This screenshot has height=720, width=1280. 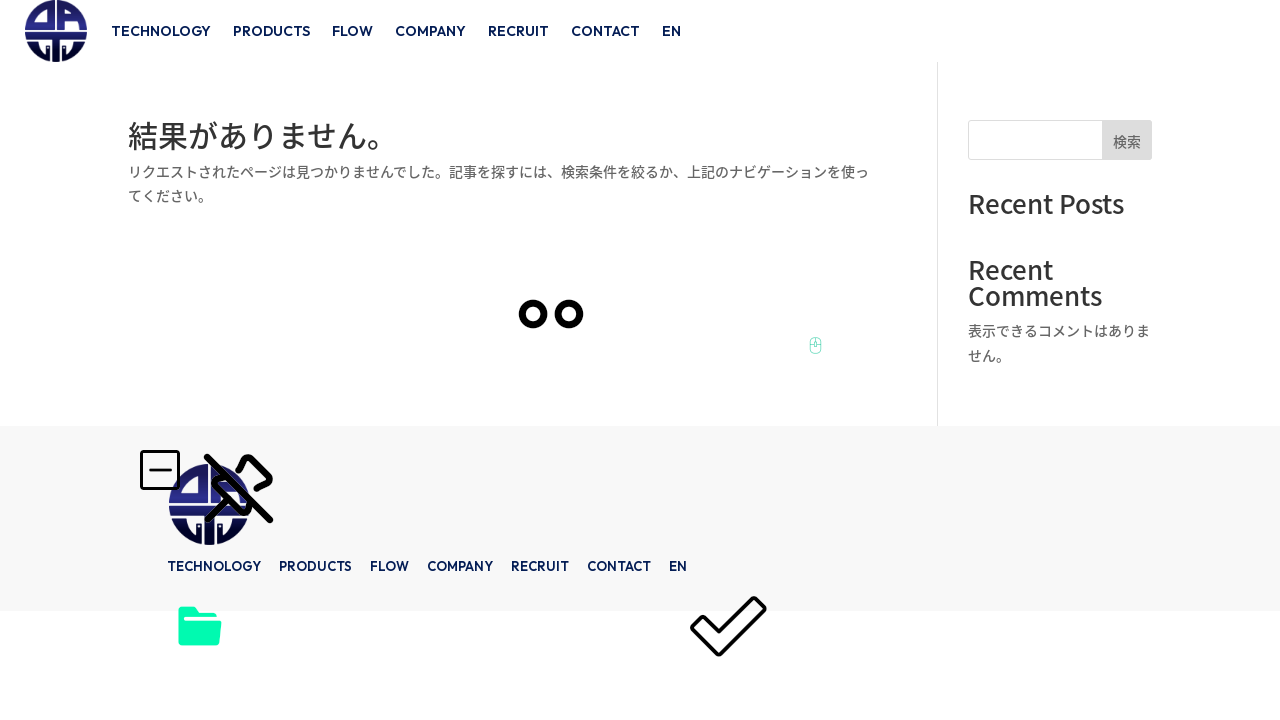 What do you see at coordinates (238, 488) in the screenshot?
I see `unpin an item from your saved list` at bounding box center [238, 488].